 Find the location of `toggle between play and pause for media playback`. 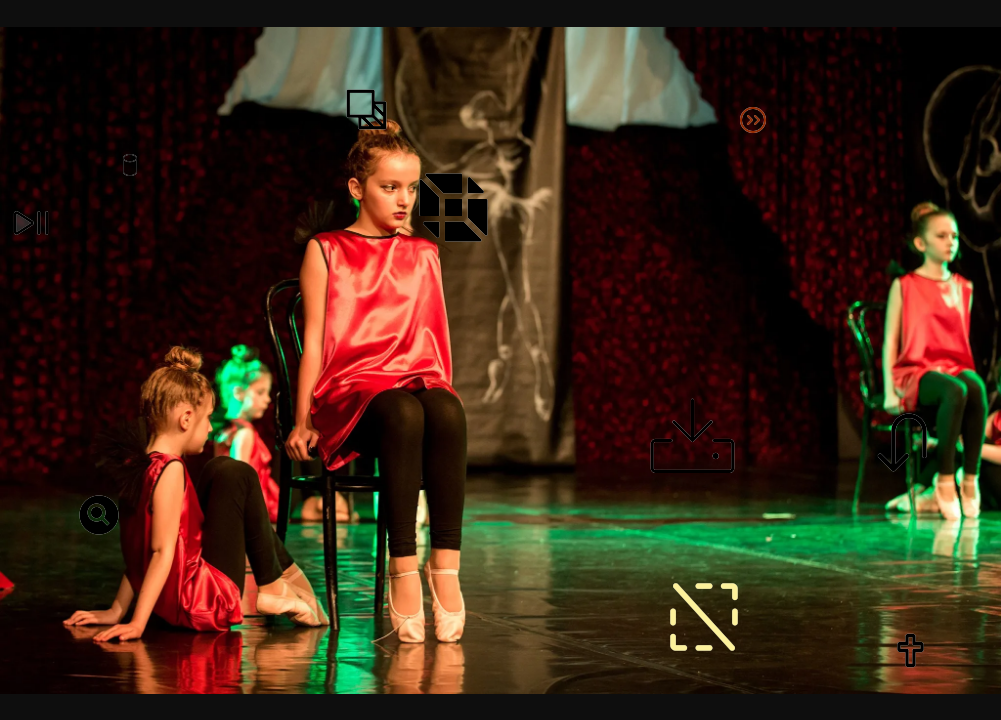

toggle between play and pause for media playback is located at coordinates (31, 223).